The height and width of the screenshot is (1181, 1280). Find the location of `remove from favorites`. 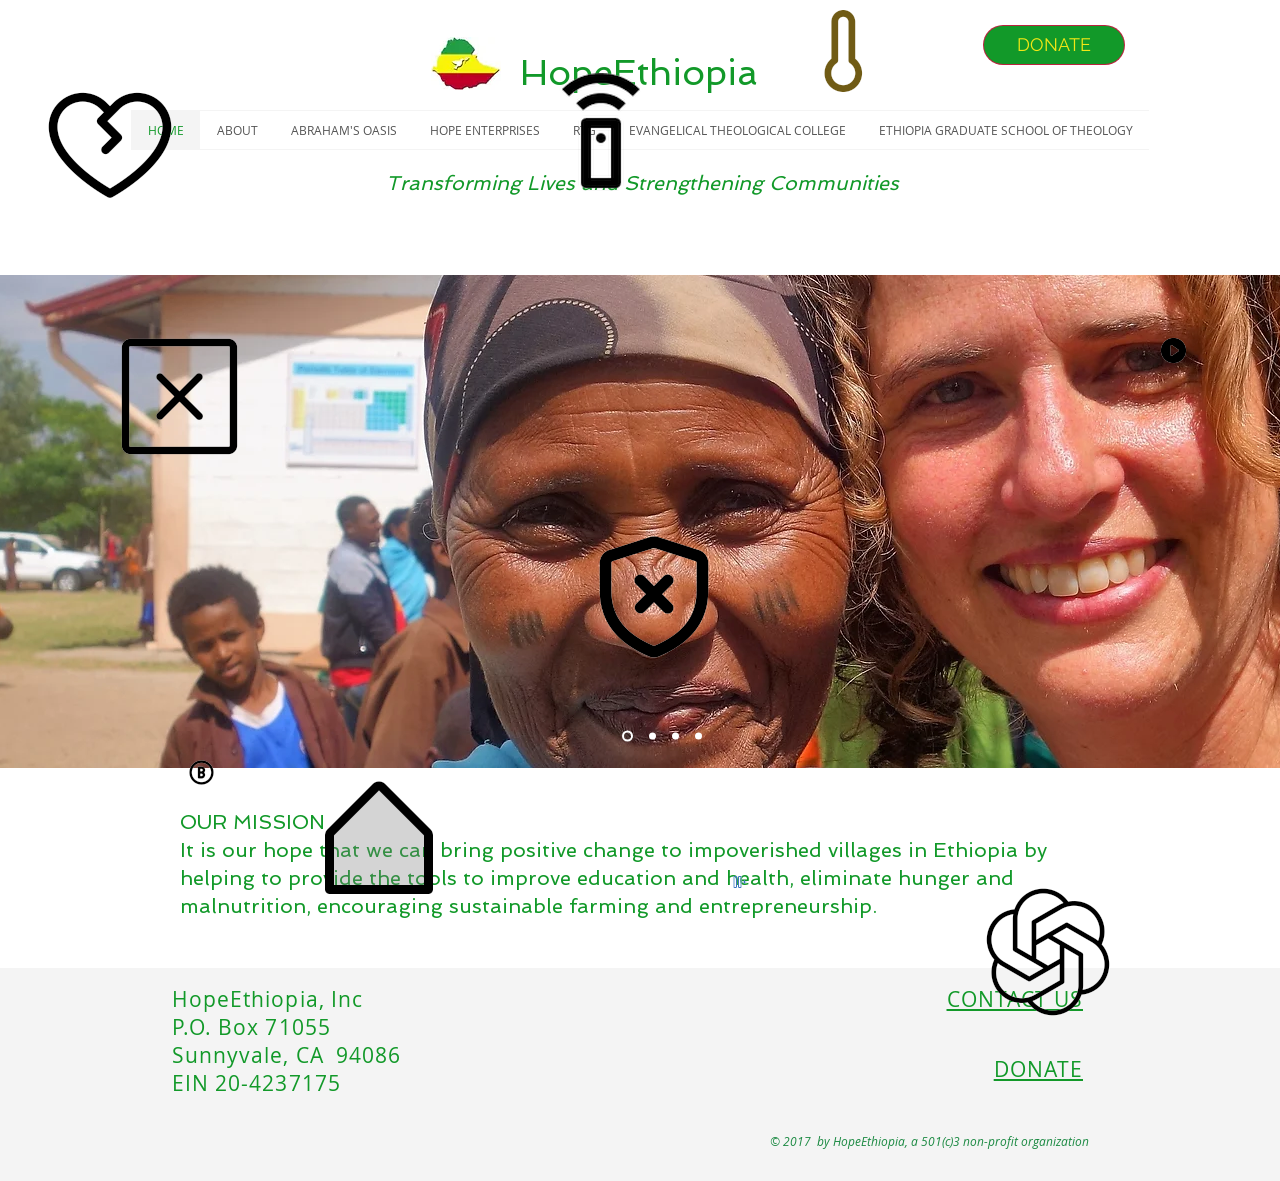

remove from favorites is located at coordinates (110, 141).